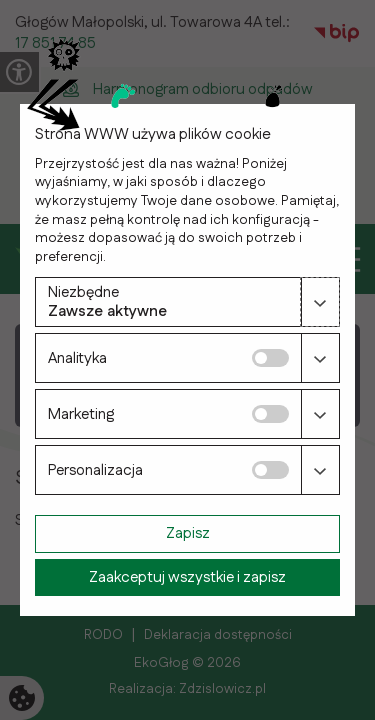  What do you see at coordinates (123, 96) in the screenshot?
I see `track steps or walking activity` at bounding box center [123, 96].